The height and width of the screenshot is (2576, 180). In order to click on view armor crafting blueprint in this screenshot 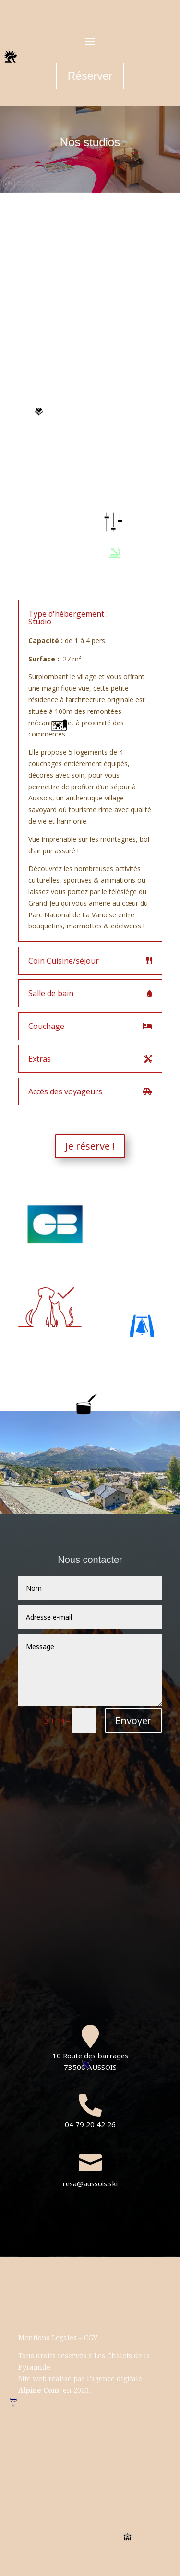, I will do `click(59, 725)`.